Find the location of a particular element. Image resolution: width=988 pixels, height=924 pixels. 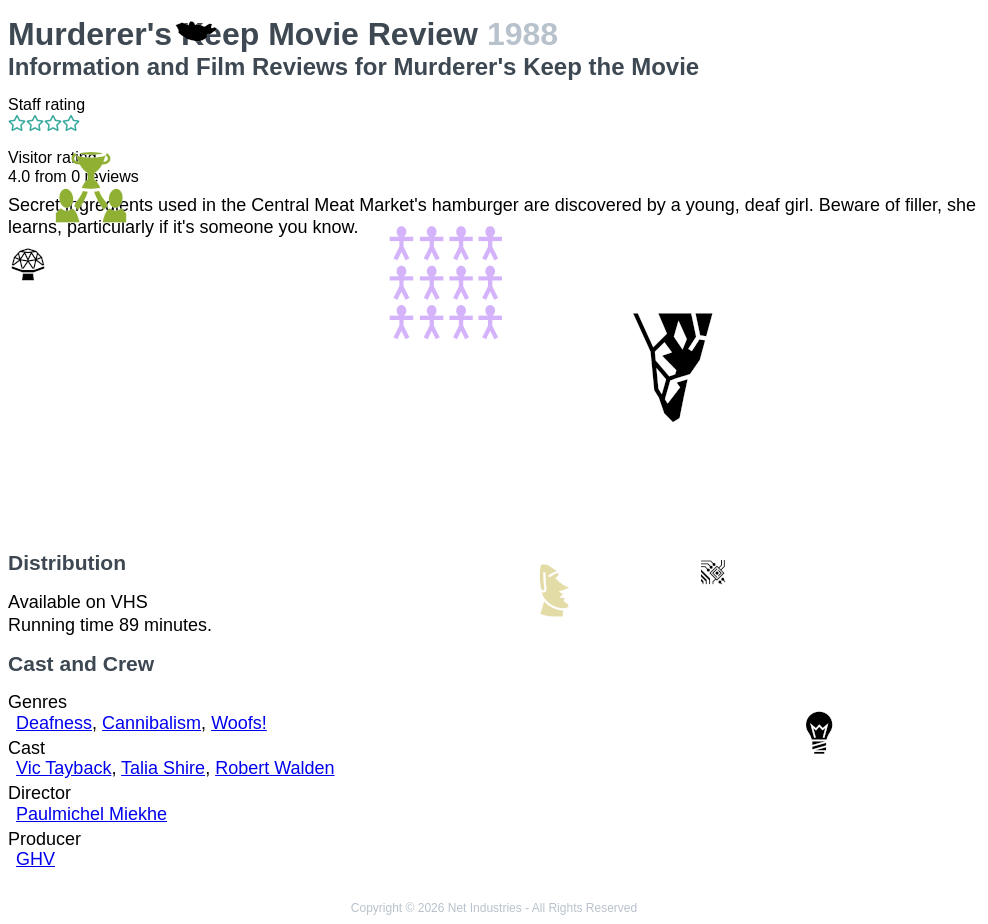

access tips or hints is located at coordinates (820, 733).